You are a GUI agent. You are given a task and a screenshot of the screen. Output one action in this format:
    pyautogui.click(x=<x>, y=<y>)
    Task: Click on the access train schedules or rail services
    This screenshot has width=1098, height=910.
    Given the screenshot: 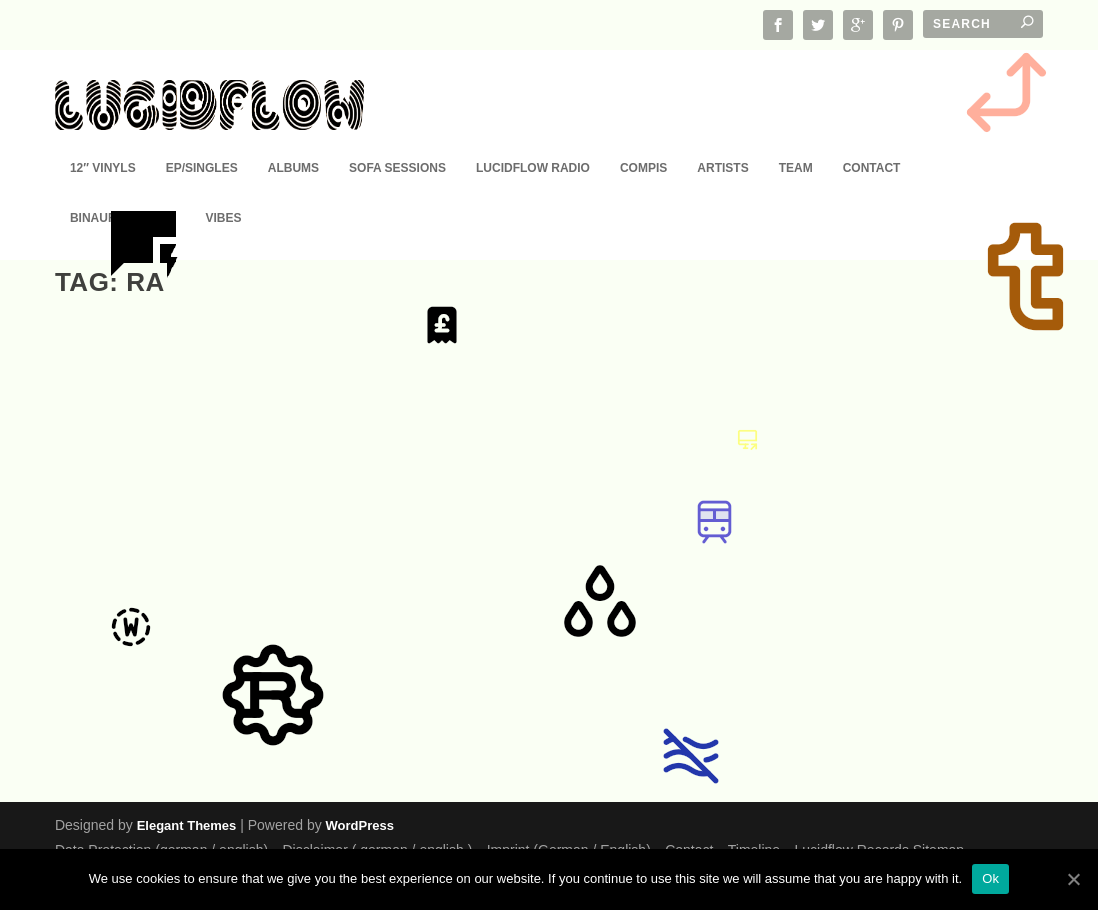 What is the action you would take?
    pyautogui.click(x=714, y=520)
    